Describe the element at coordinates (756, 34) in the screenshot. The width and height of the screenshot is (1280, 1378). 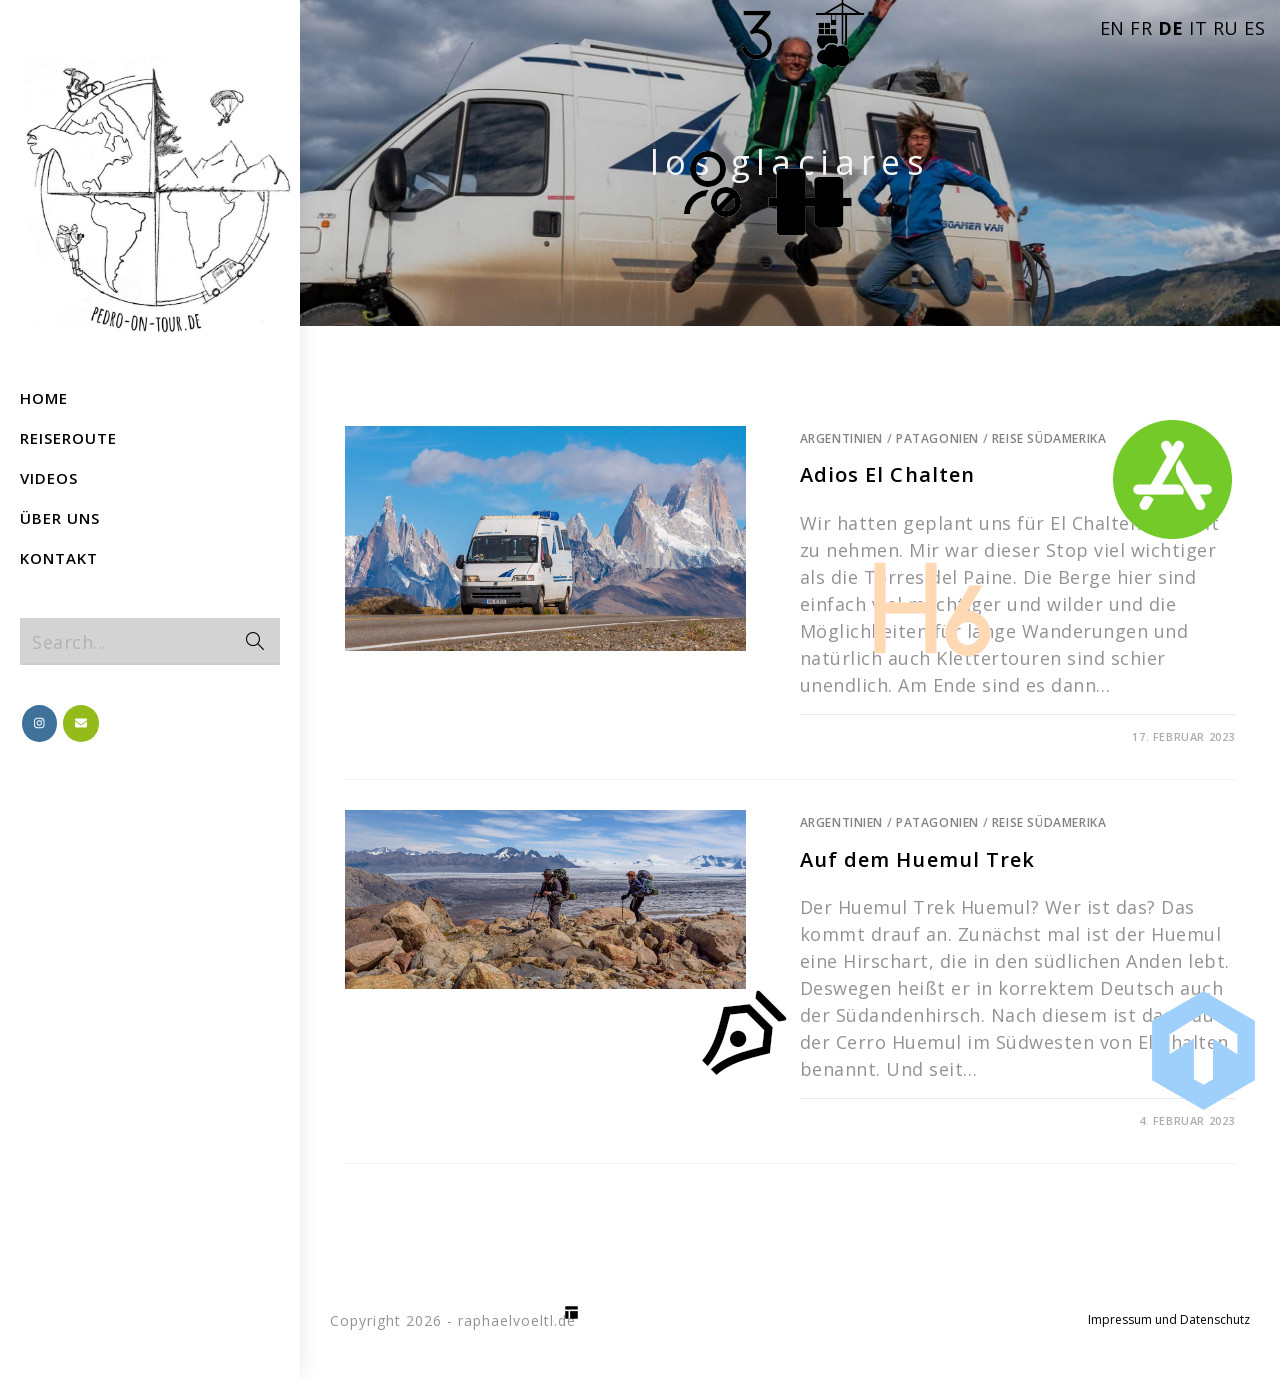
I see `select number 3 from a list or sequence` at that location.